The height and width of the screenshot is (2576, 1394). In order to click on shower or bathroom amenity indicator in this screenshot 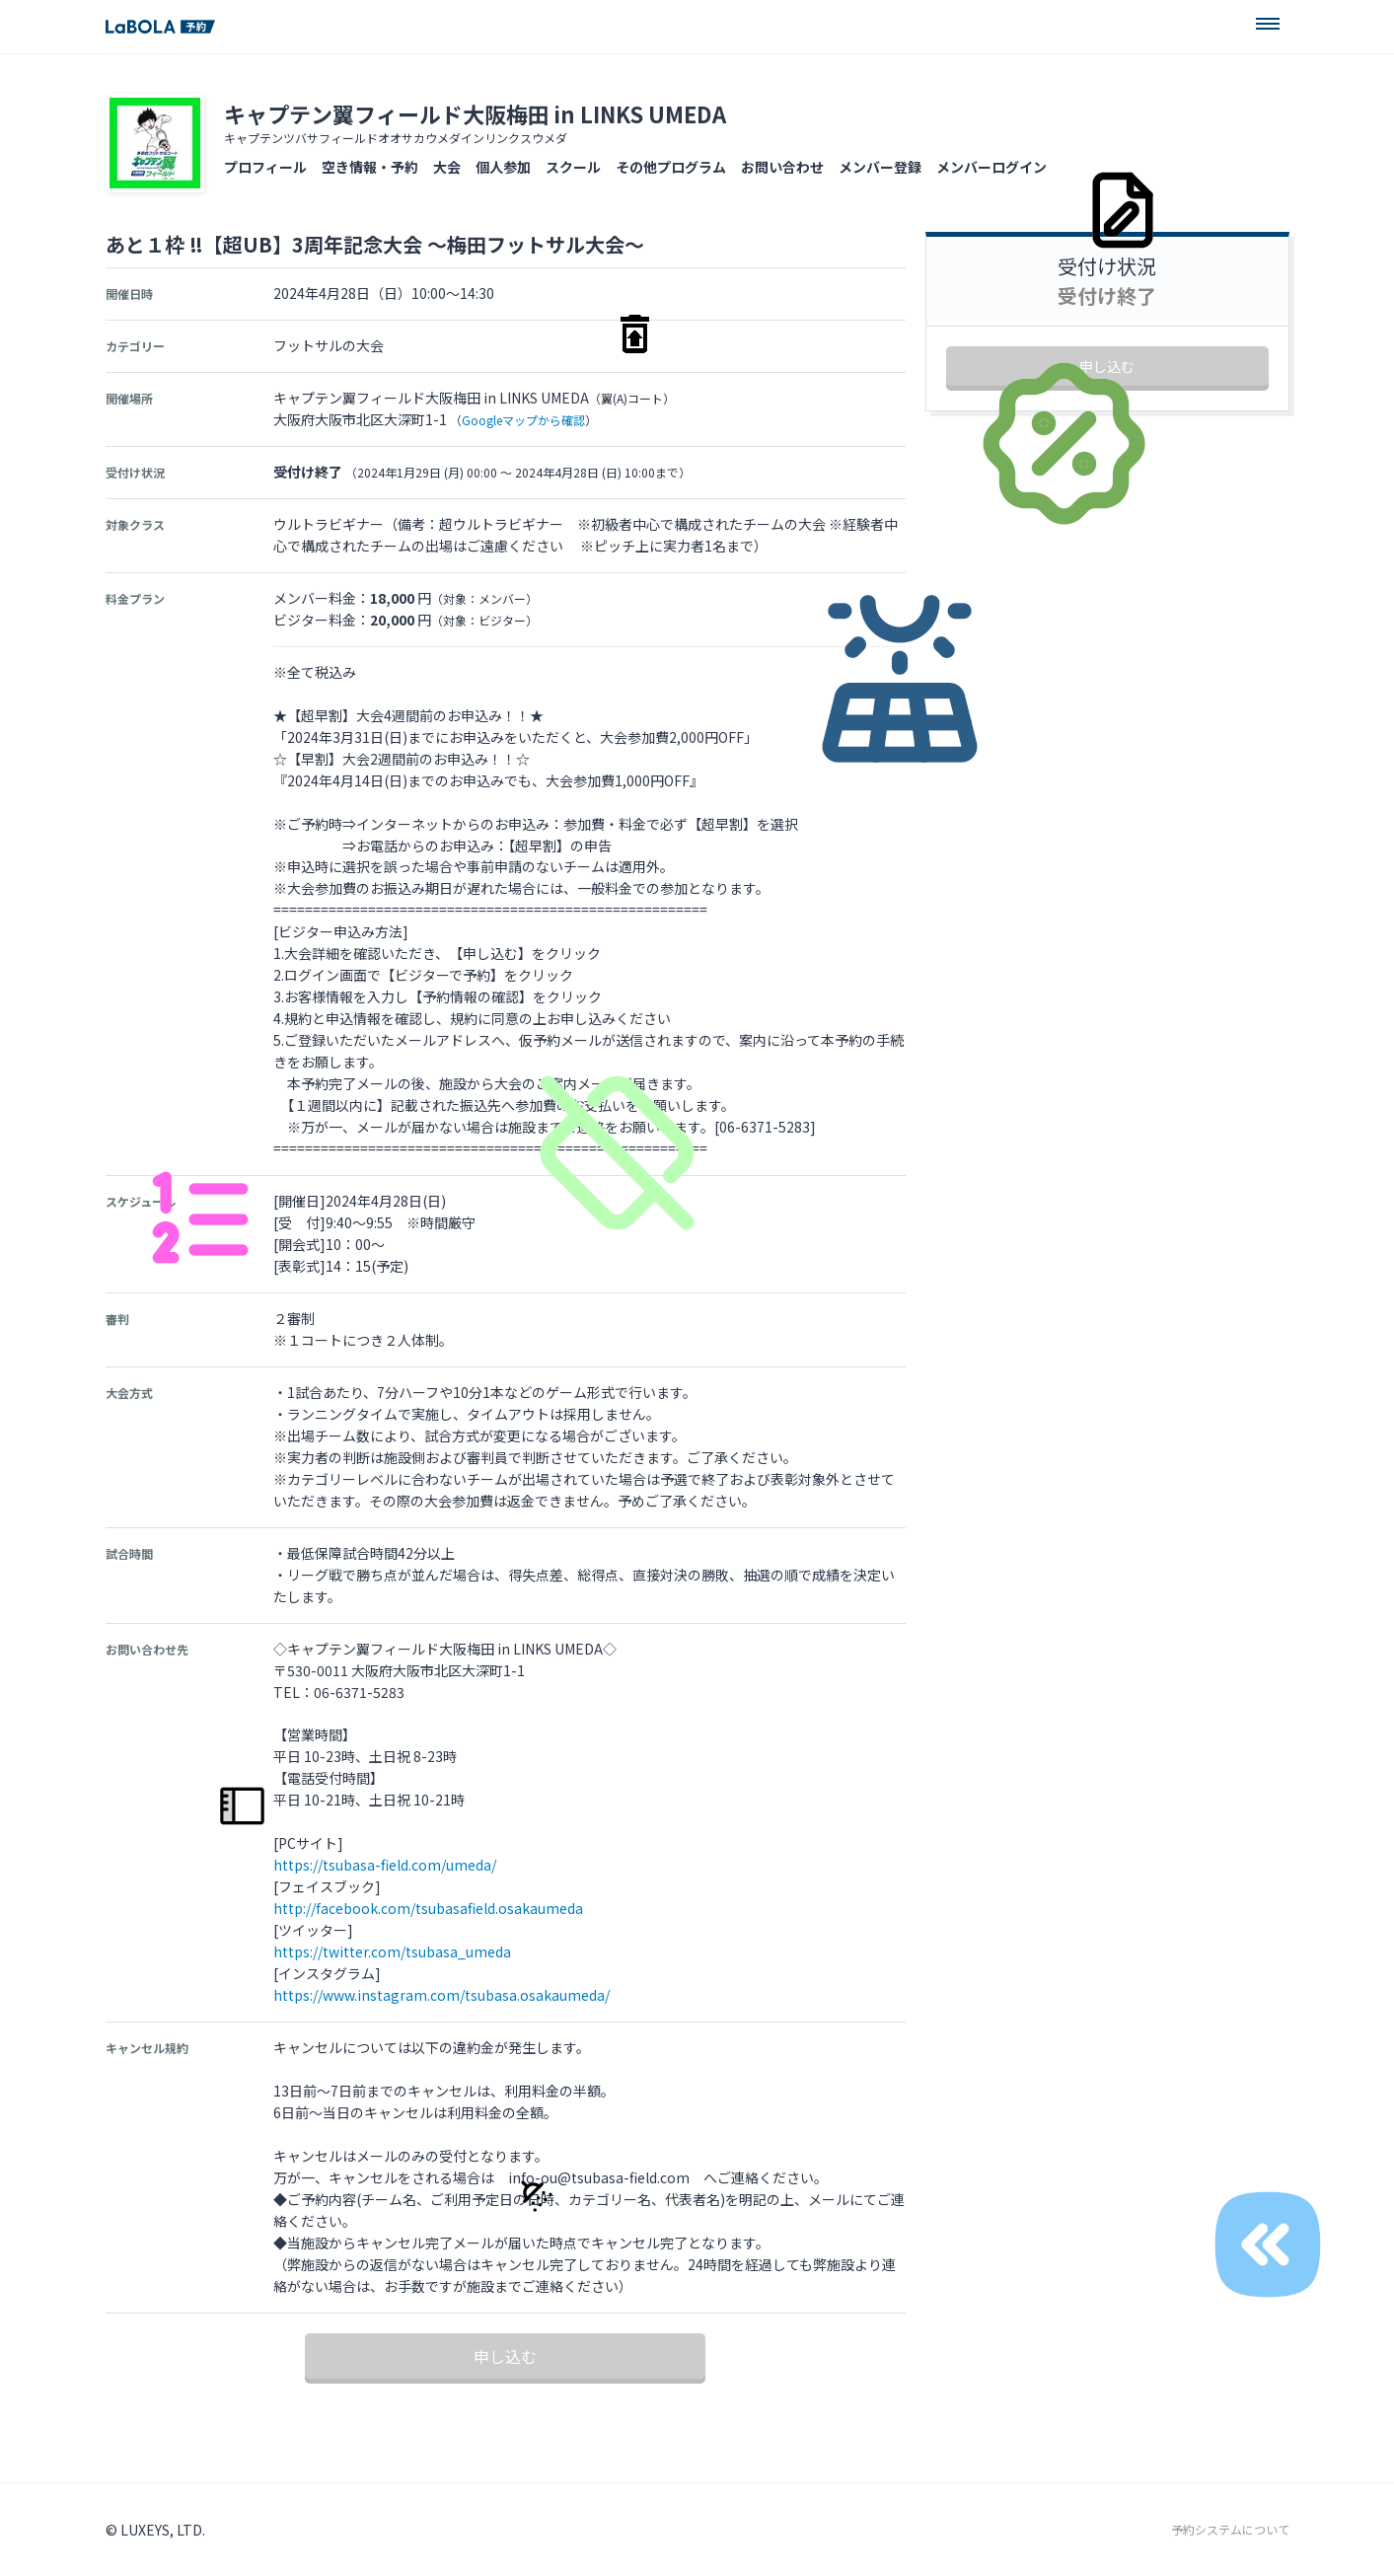, I will do `click(537, 2196)`.